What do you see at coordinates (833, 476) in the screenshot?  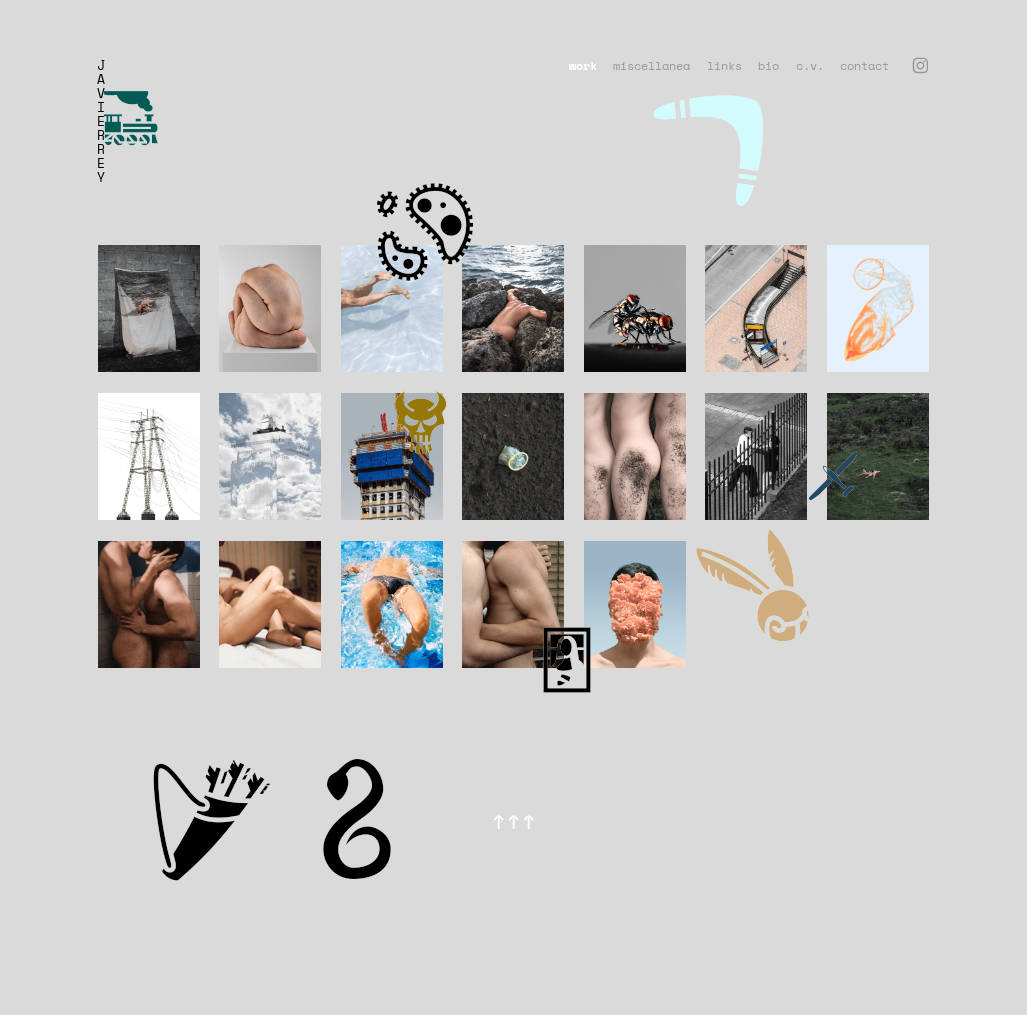 I see `access glider or sailplane activities` at bounding box center [833, 476].